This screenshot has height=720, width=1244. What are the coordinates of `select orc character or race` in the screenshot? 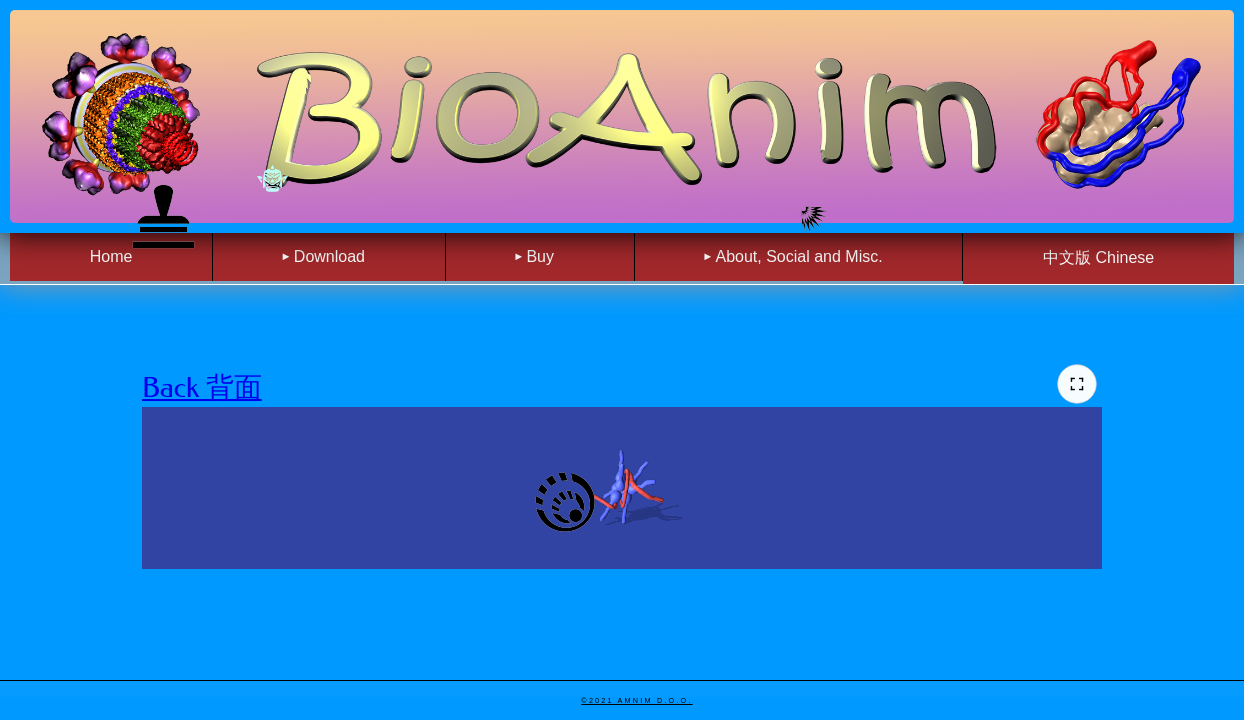 It's located at (272, 178).